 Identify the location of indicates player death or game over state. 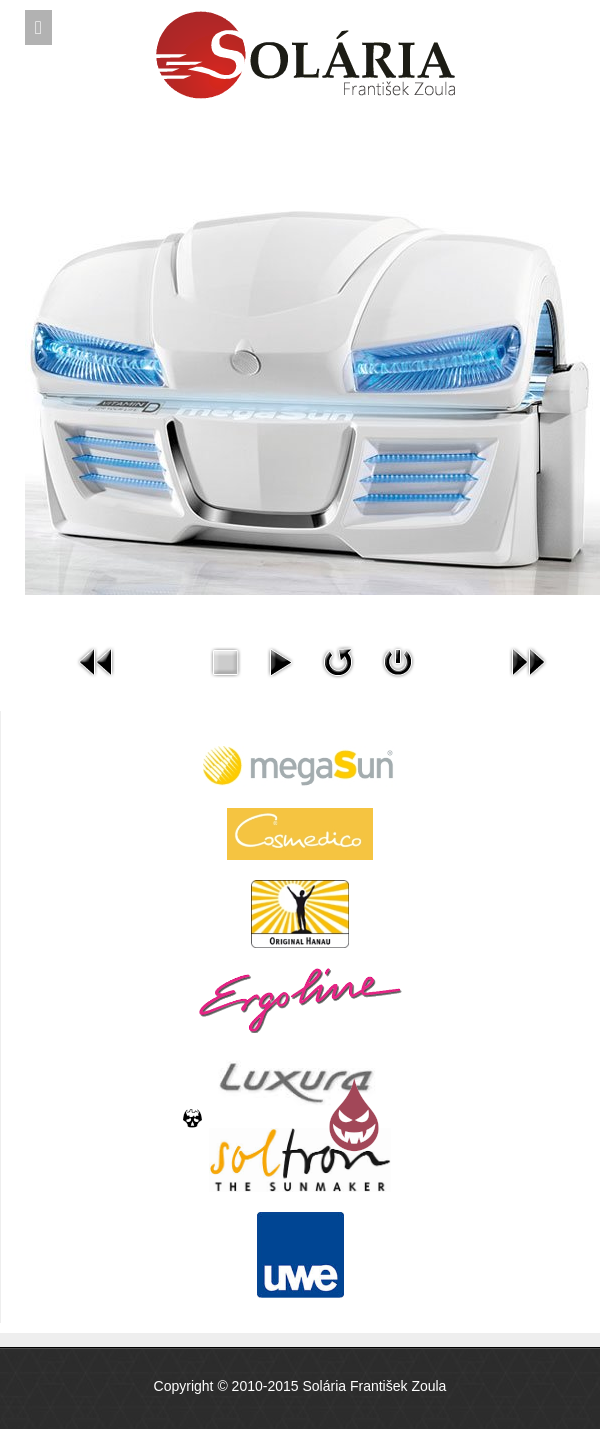
(192, 1118).